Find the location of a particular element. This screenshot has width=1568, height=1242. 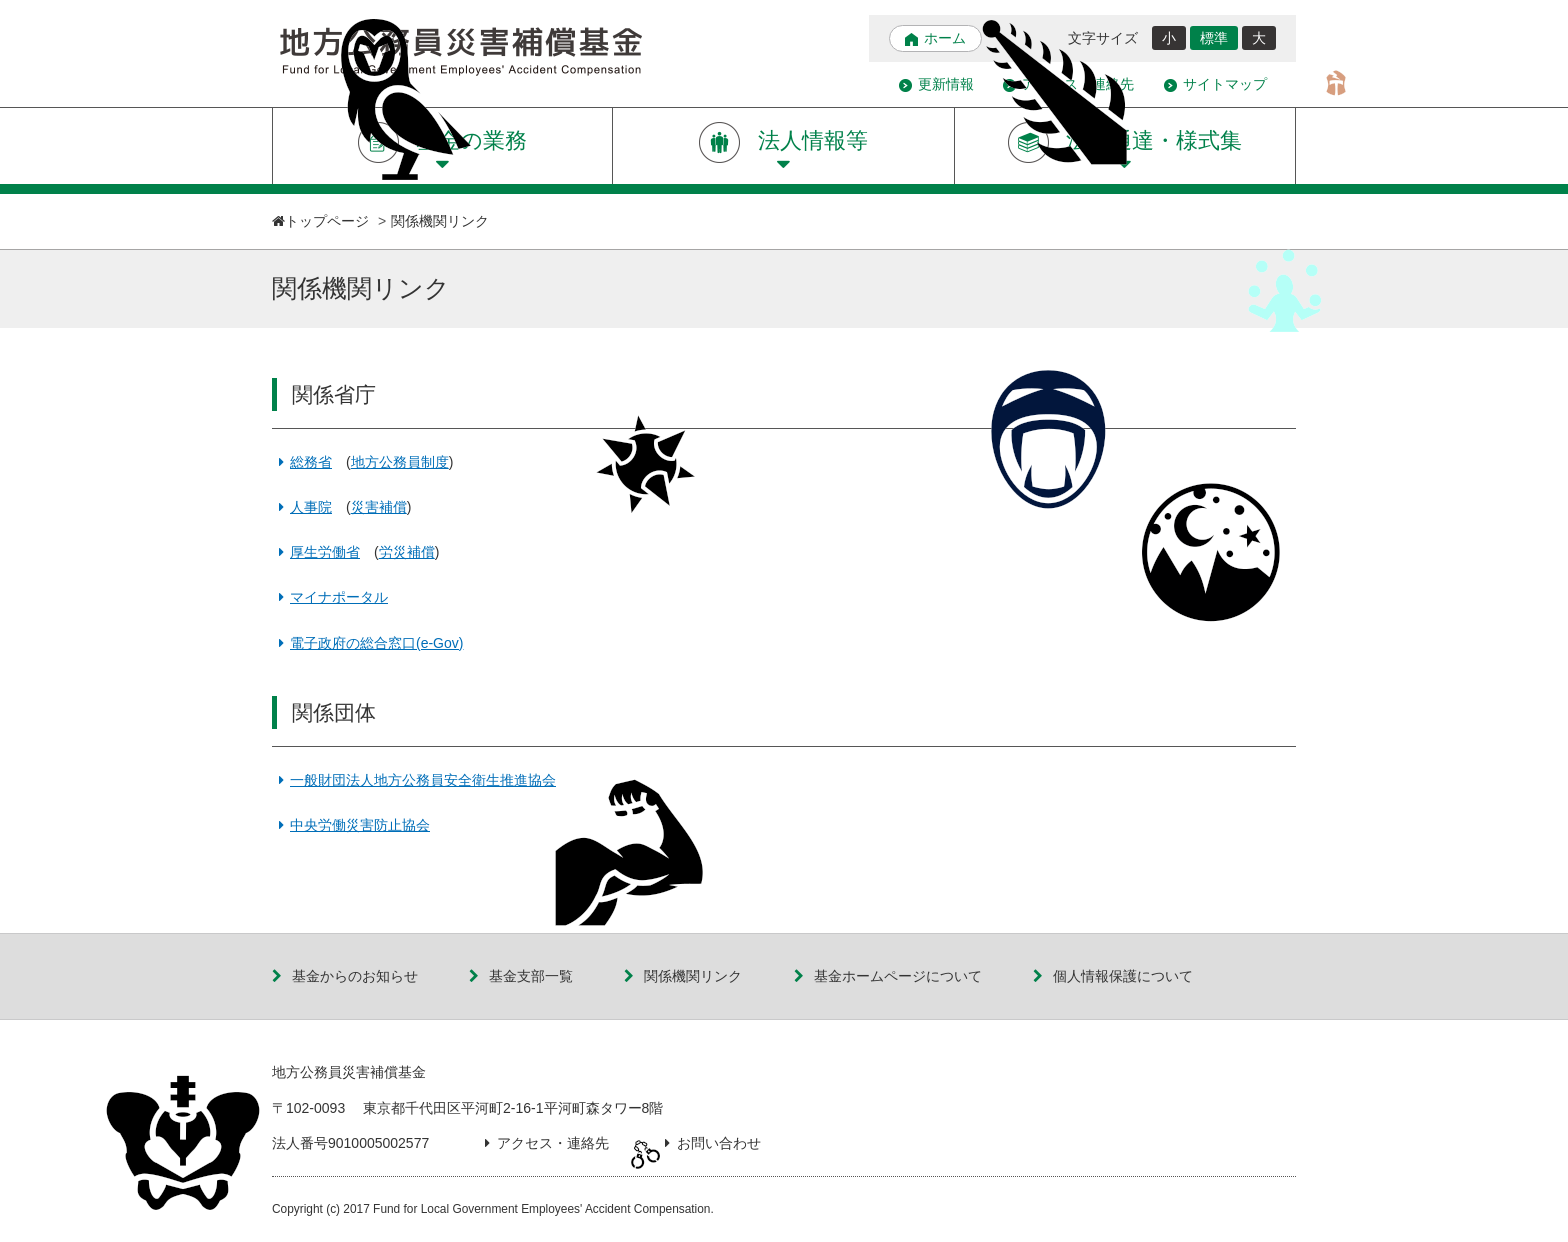

toggle night mode or dark theme is located at coordinates (1211, 552).